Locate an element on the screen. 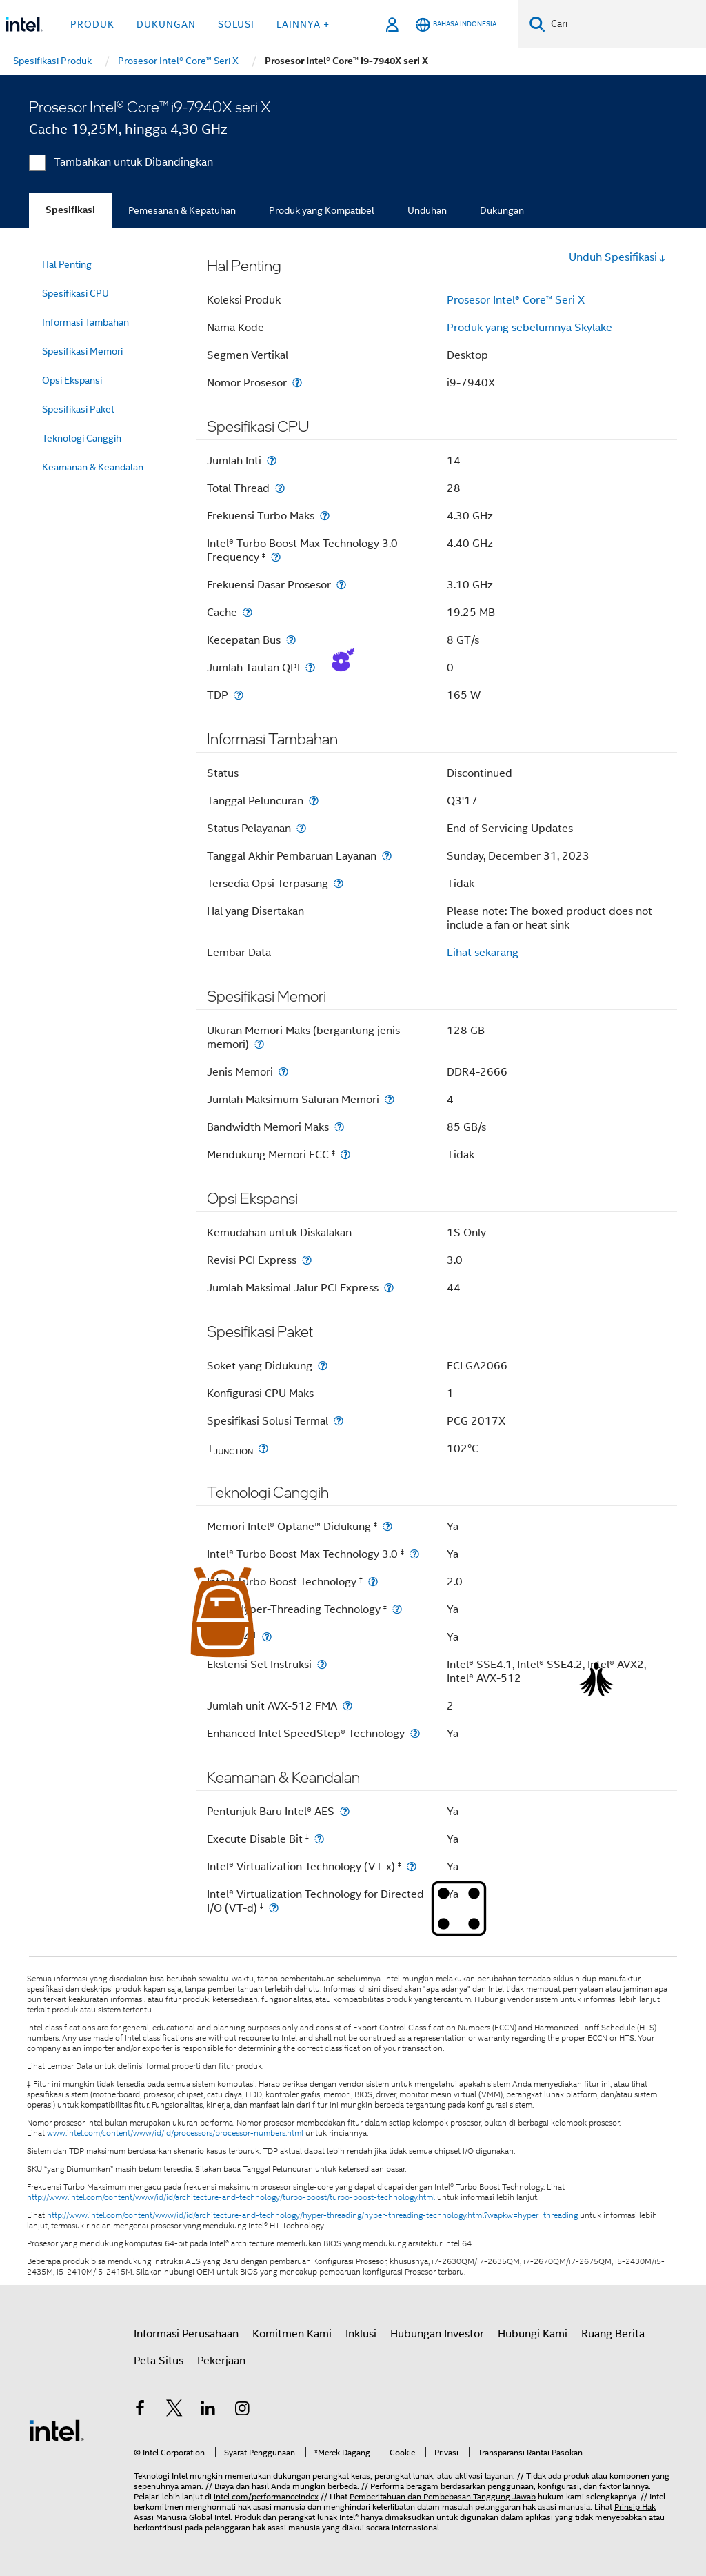 This screenshot has height=2576, width=706. access school or education features is located at coordinates (223, 1612).